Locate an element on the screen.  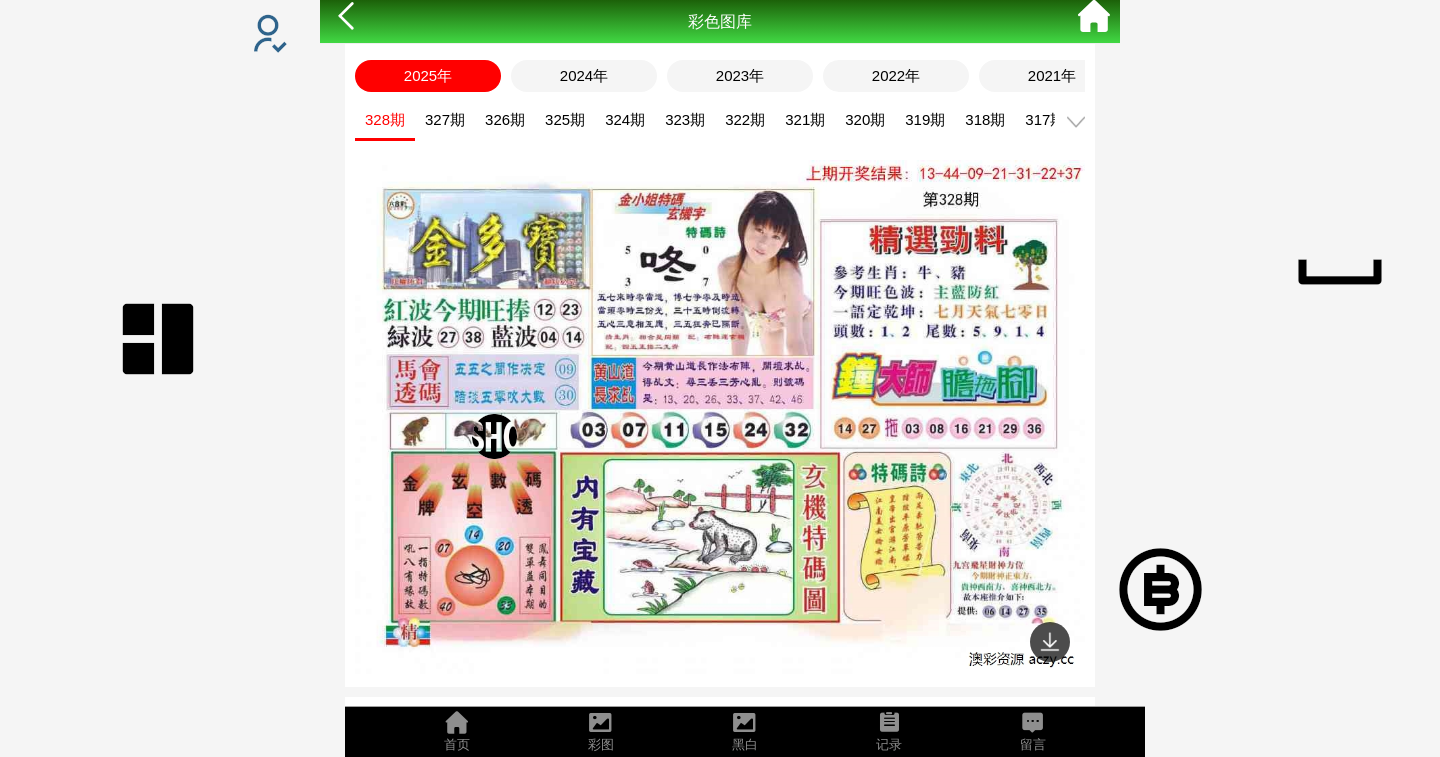
follow a user or add to your network is located at coordinates (268, 34).